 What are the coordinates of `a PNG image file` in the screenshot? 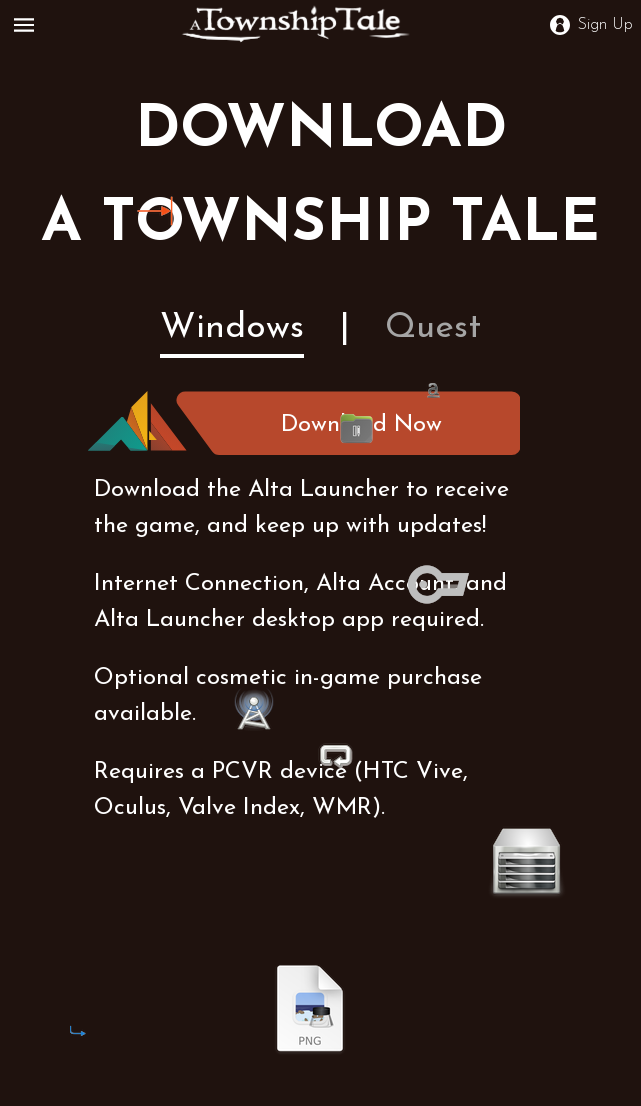 It's located at (310, 1010).